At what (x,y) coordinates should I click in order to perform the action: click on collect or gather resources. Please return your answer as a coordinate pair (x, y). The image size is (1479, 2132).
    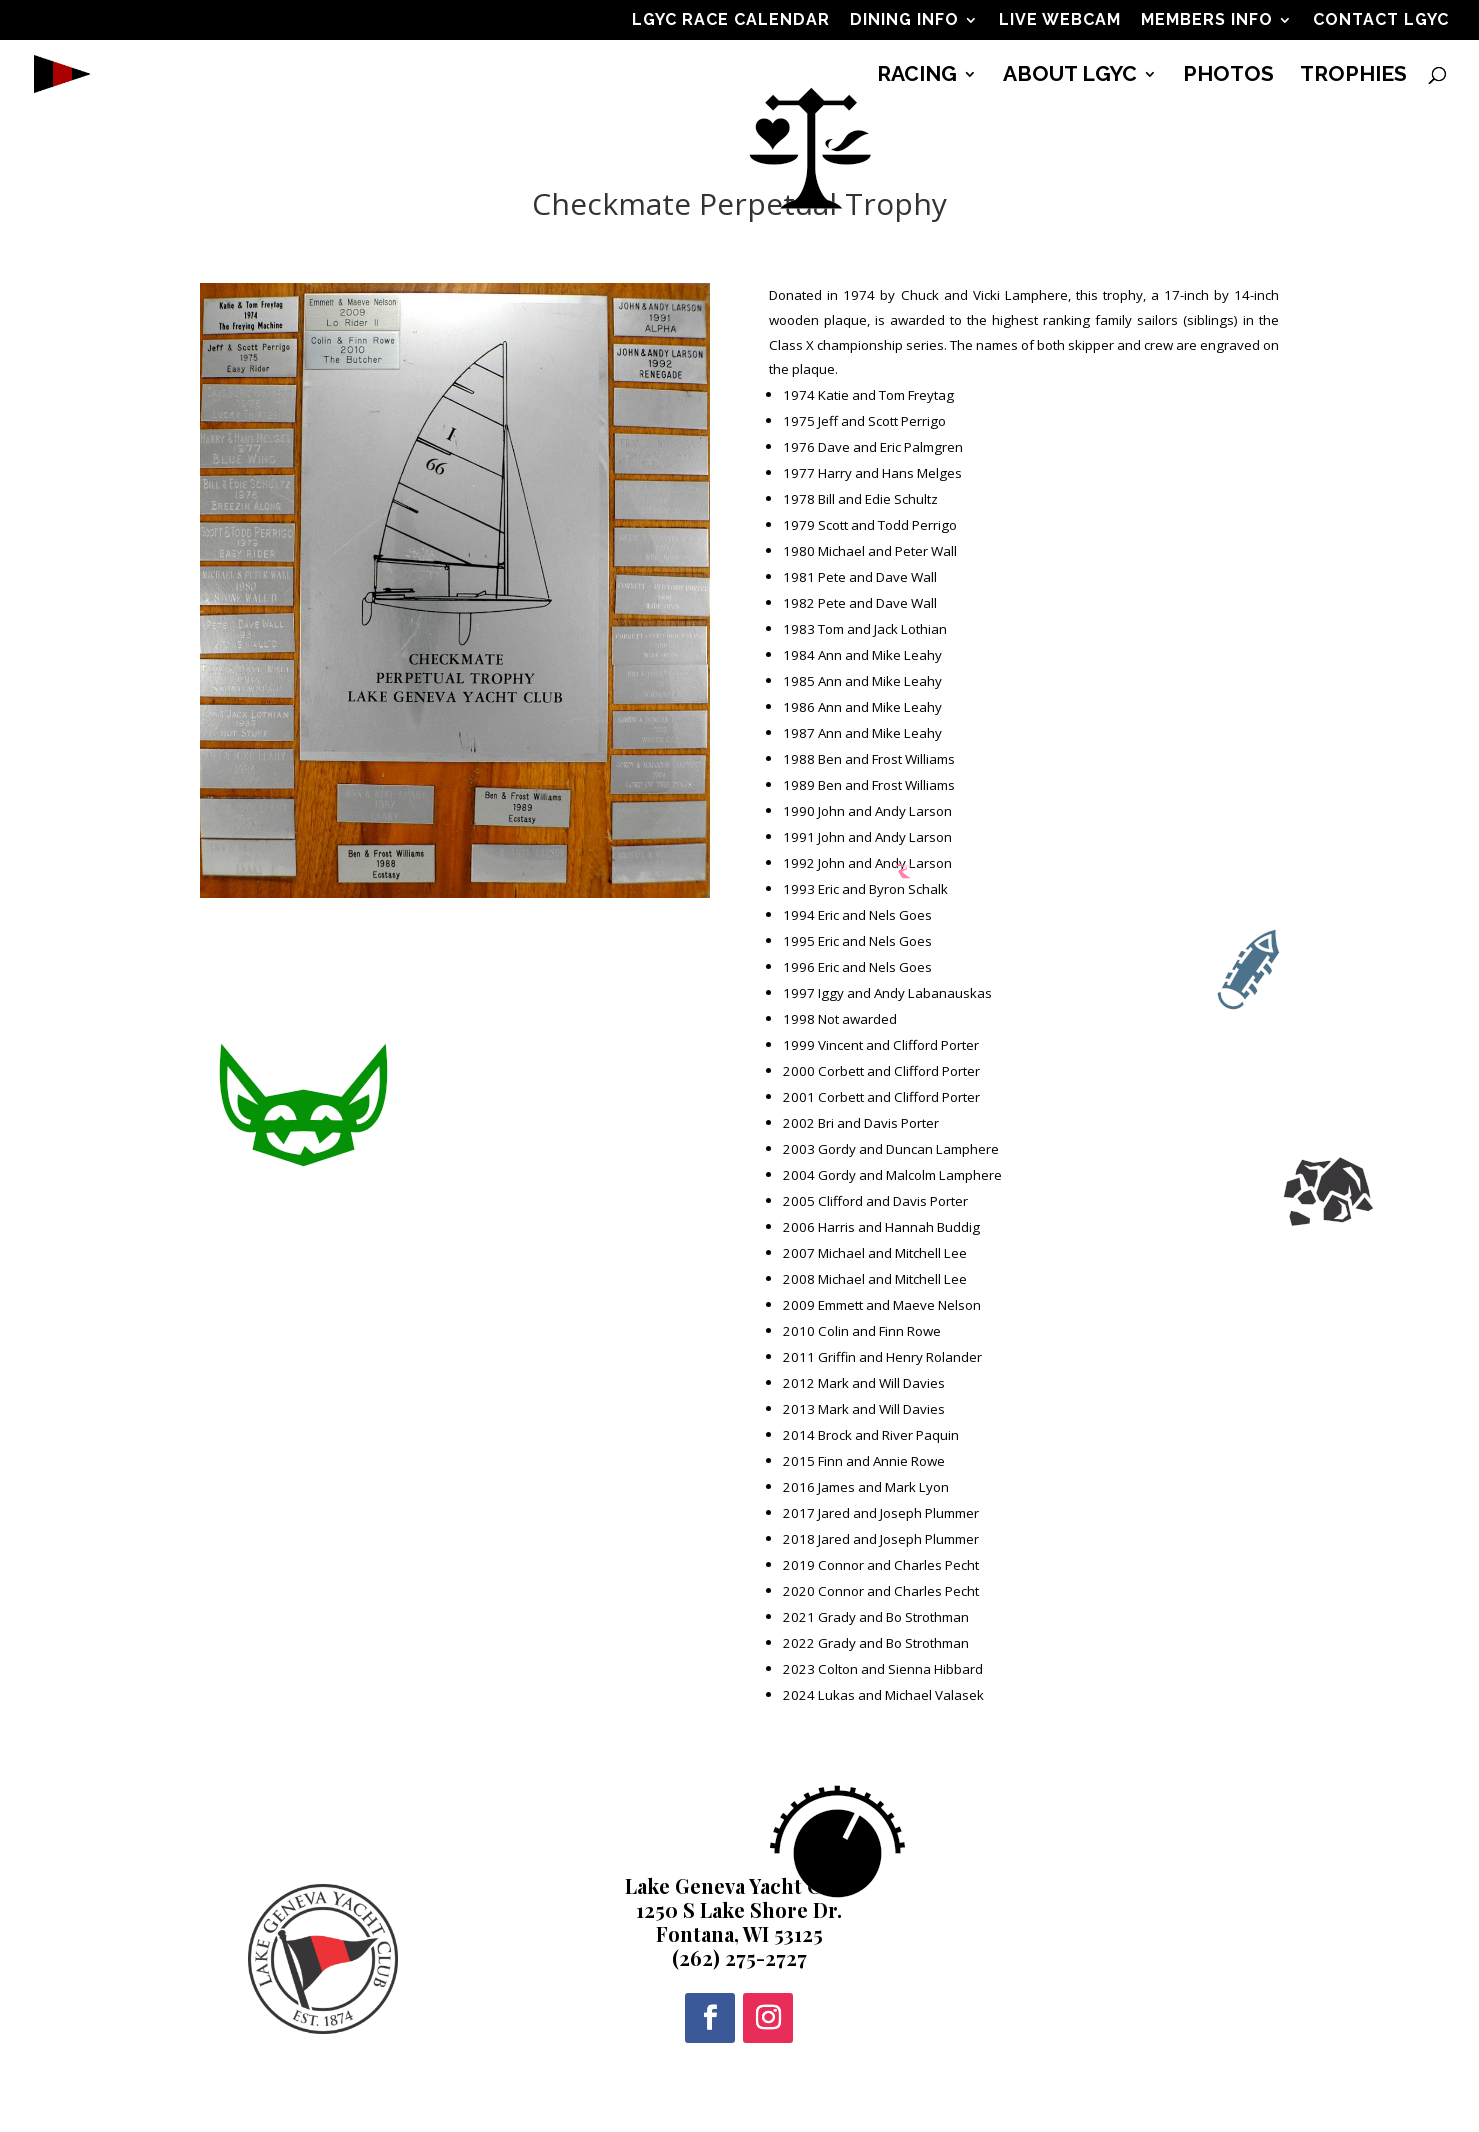
    Looking at the image, I should click on (1328, 1186).